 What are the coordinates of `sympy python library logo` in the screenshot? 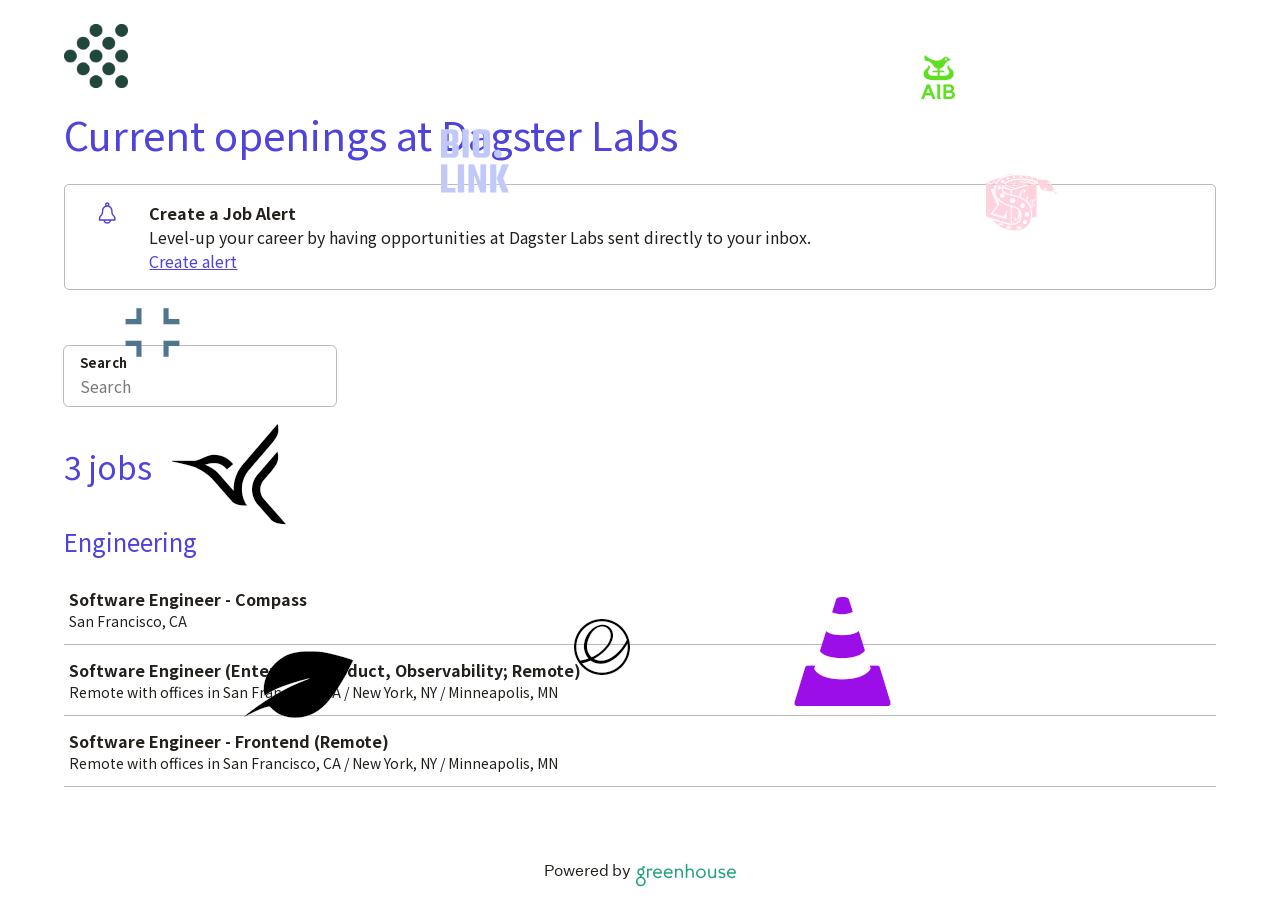 It's located at (1022, 202).